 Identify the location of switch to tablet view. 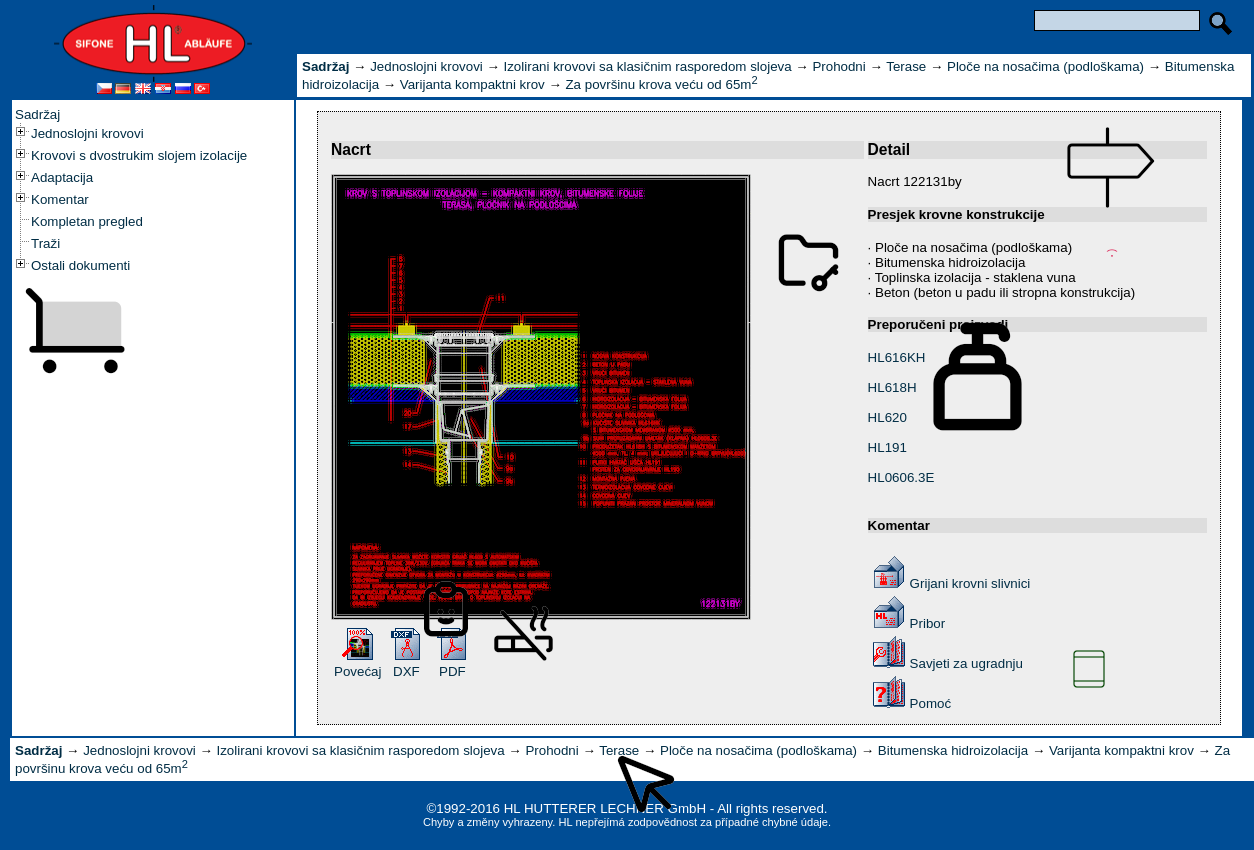
(1089, 669).